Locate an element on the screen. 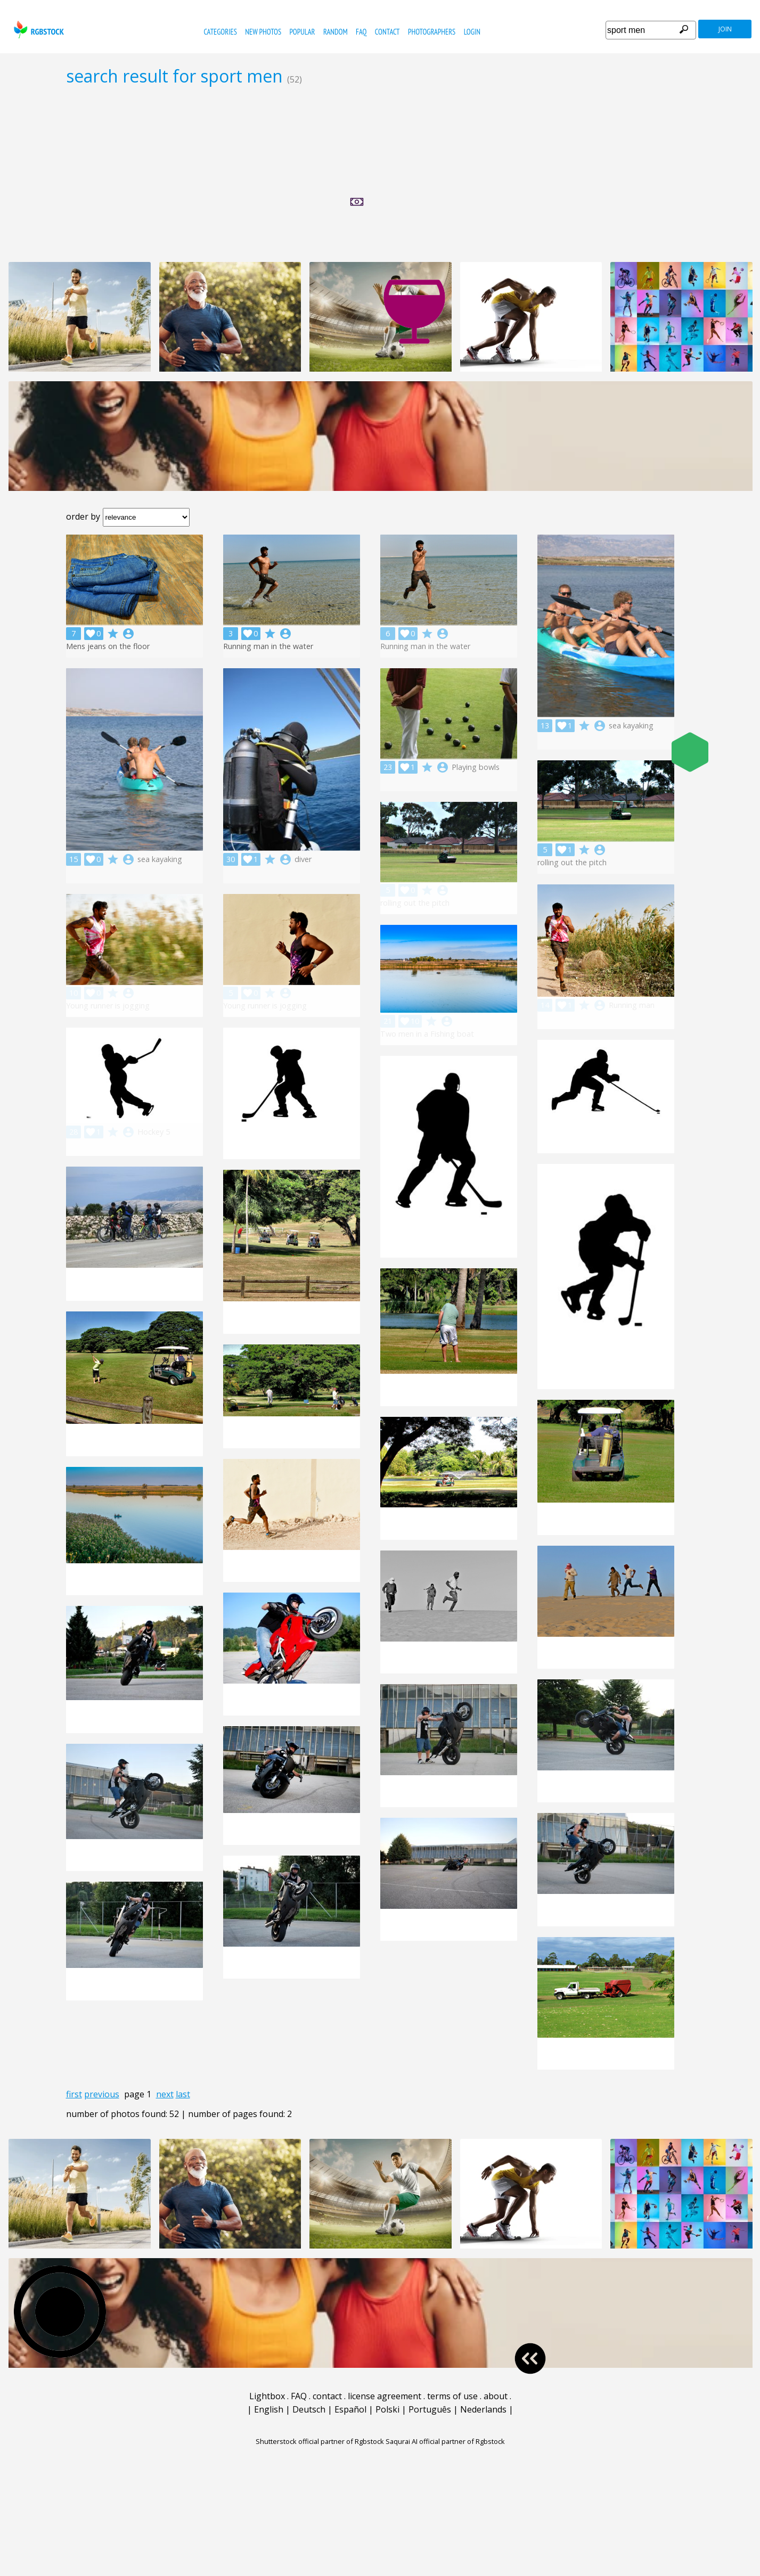 The height and width of the screenshot is (2576, 760). go back to the beginning is located at coordinates (530, 2358).